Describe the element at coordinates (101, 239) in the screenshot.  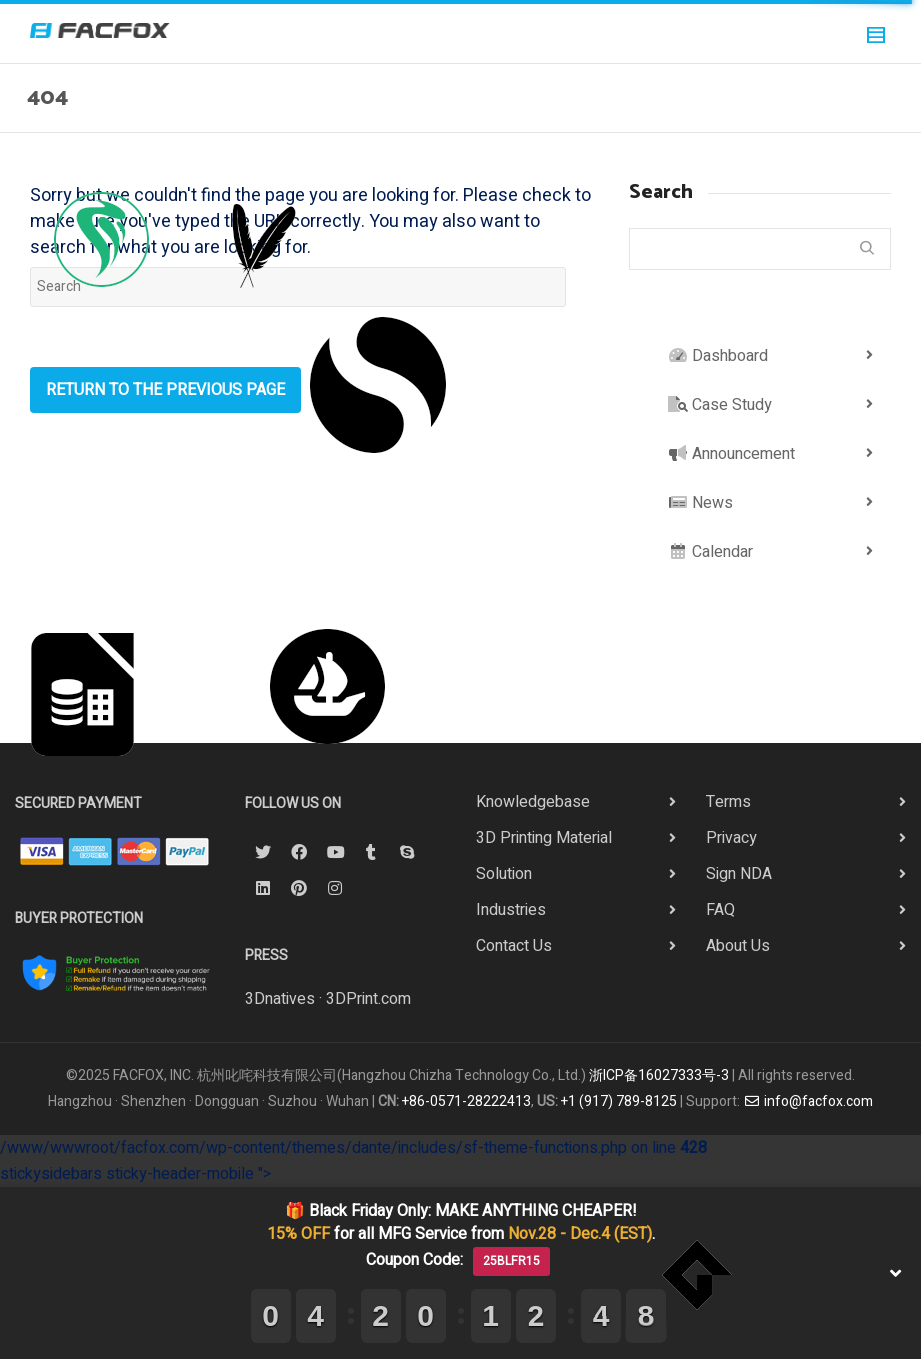
I see `open CapRover dashboard` at that location.